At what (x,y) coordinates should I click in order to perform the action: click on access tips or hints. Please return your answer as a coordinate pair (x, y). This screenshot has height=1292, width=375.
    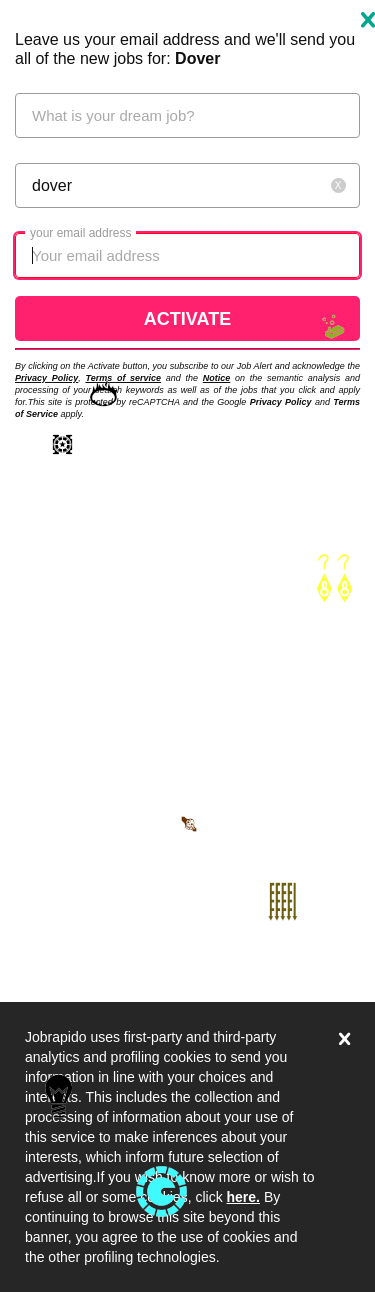
    Looking at the image, I should click on (59, 1096).